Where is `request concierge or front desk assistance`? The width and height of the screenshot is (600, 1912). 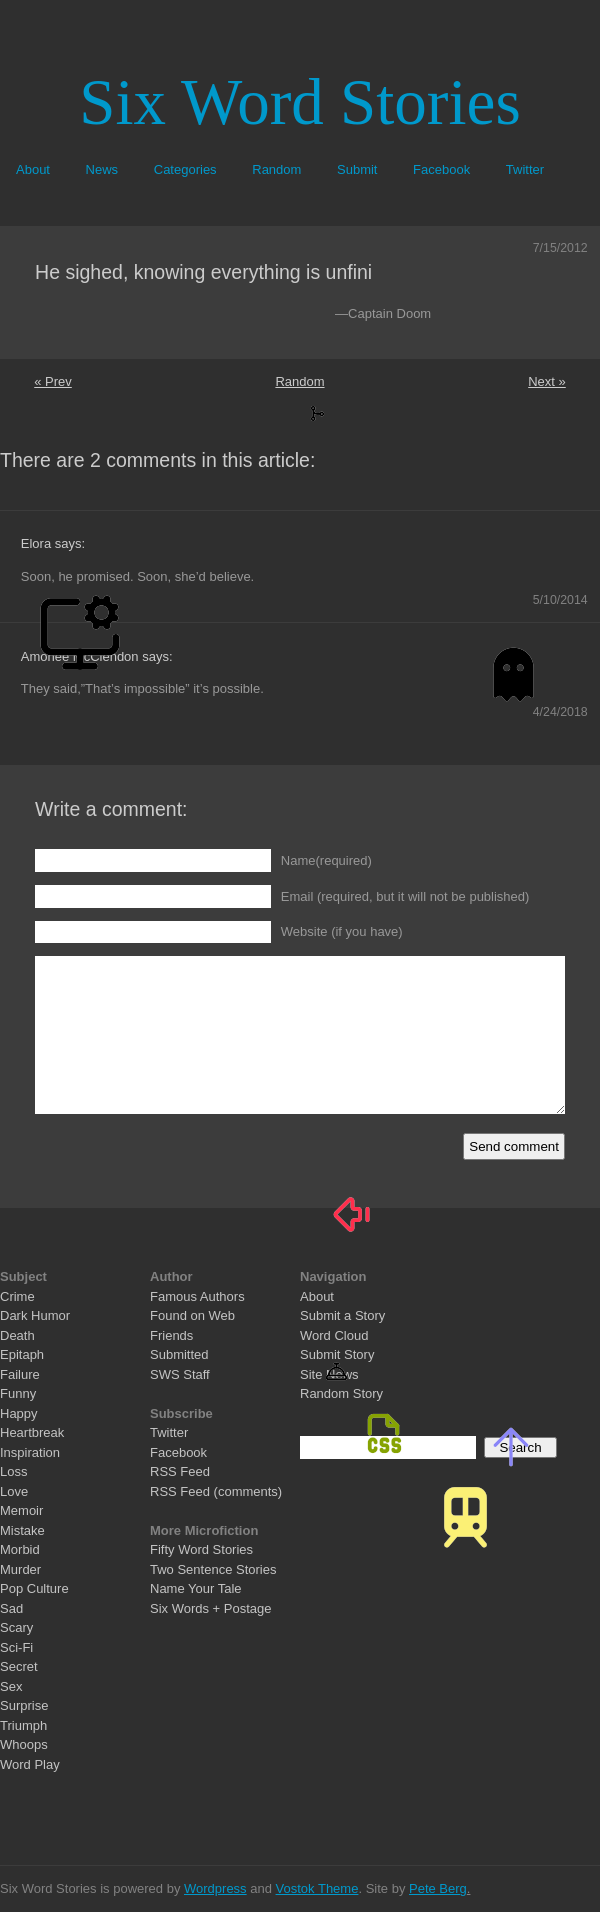 request concierge or front desk assistance is located at coordinates (336, 1371).